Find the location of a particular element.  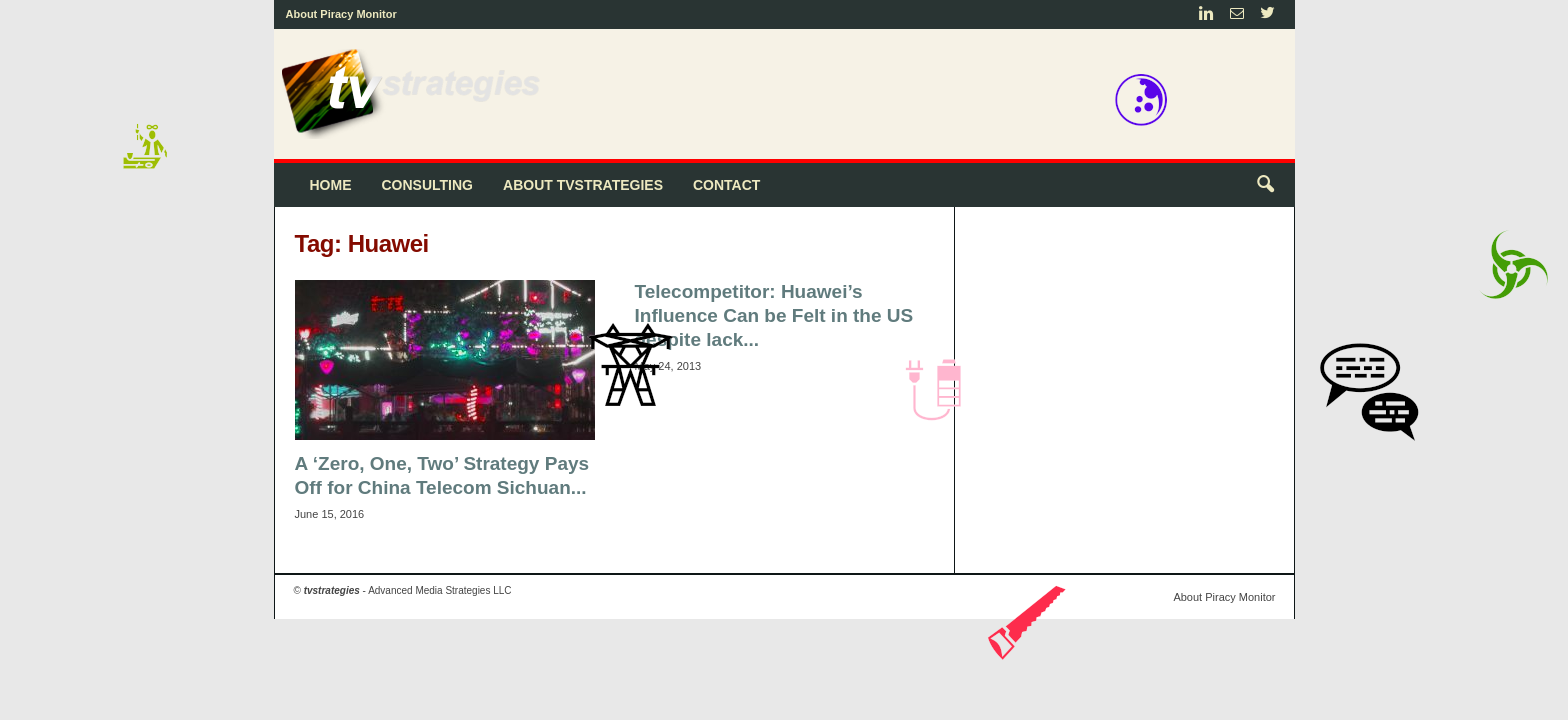

select the 8-ball in a pool or billiards game is located at coordinates (1141, 100).